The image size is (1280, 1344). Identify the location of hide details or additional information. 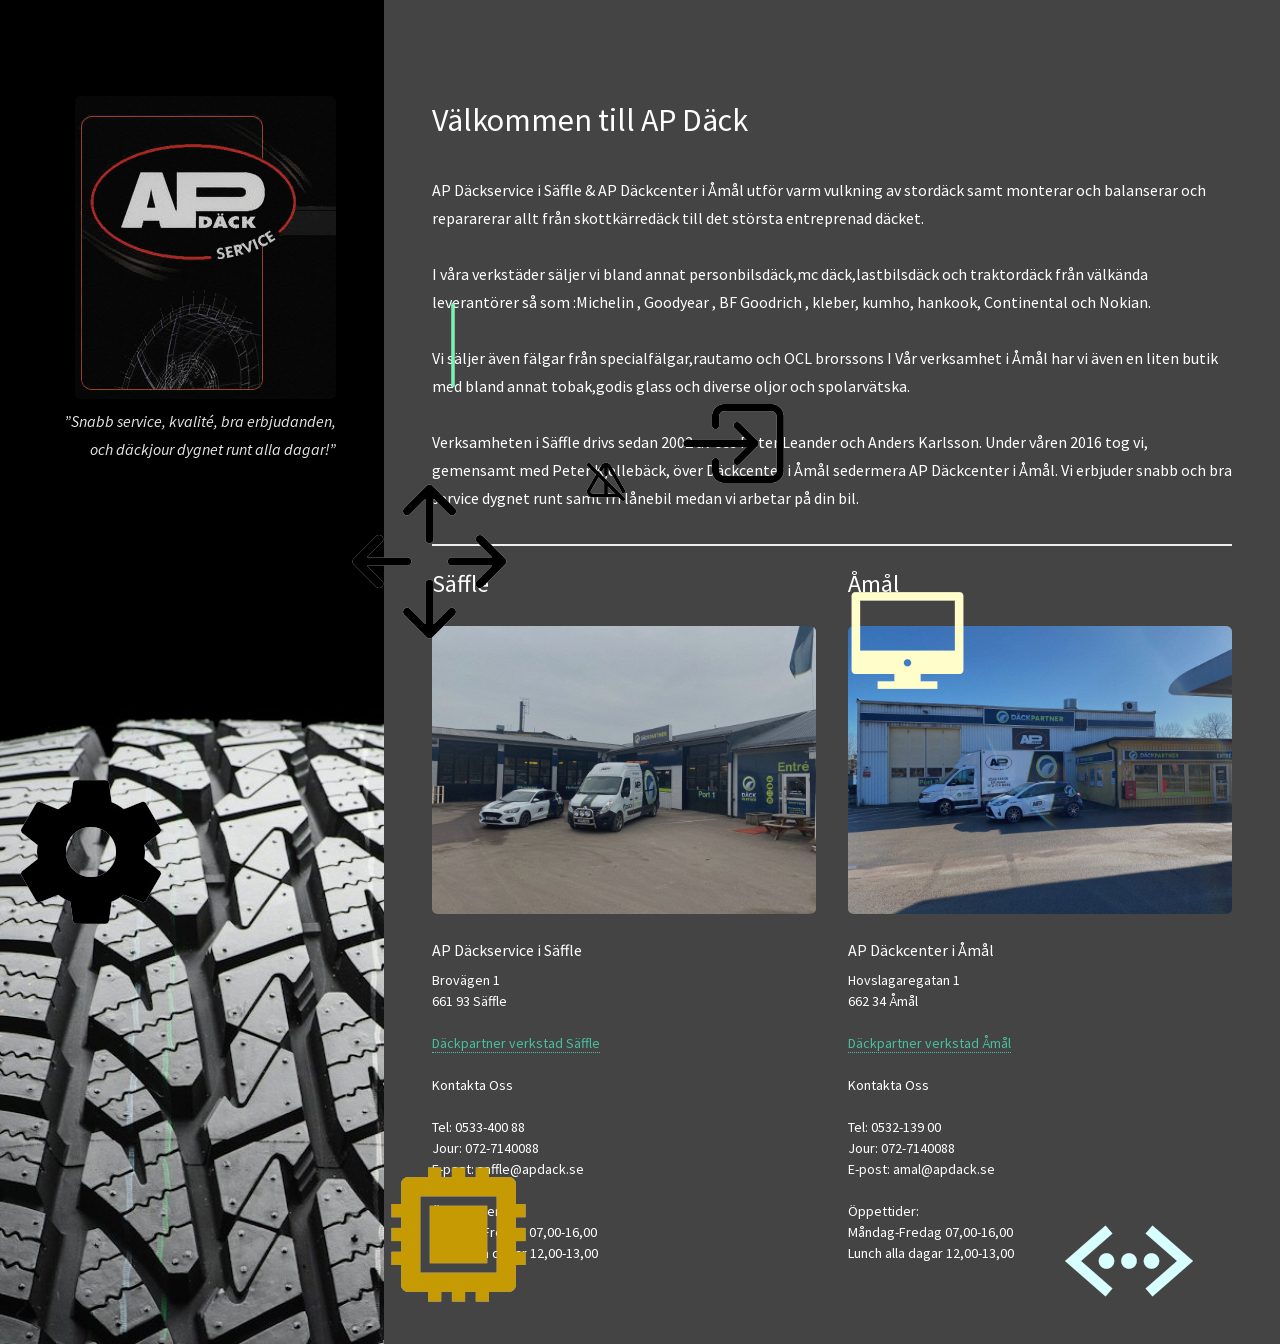
(606, 482).